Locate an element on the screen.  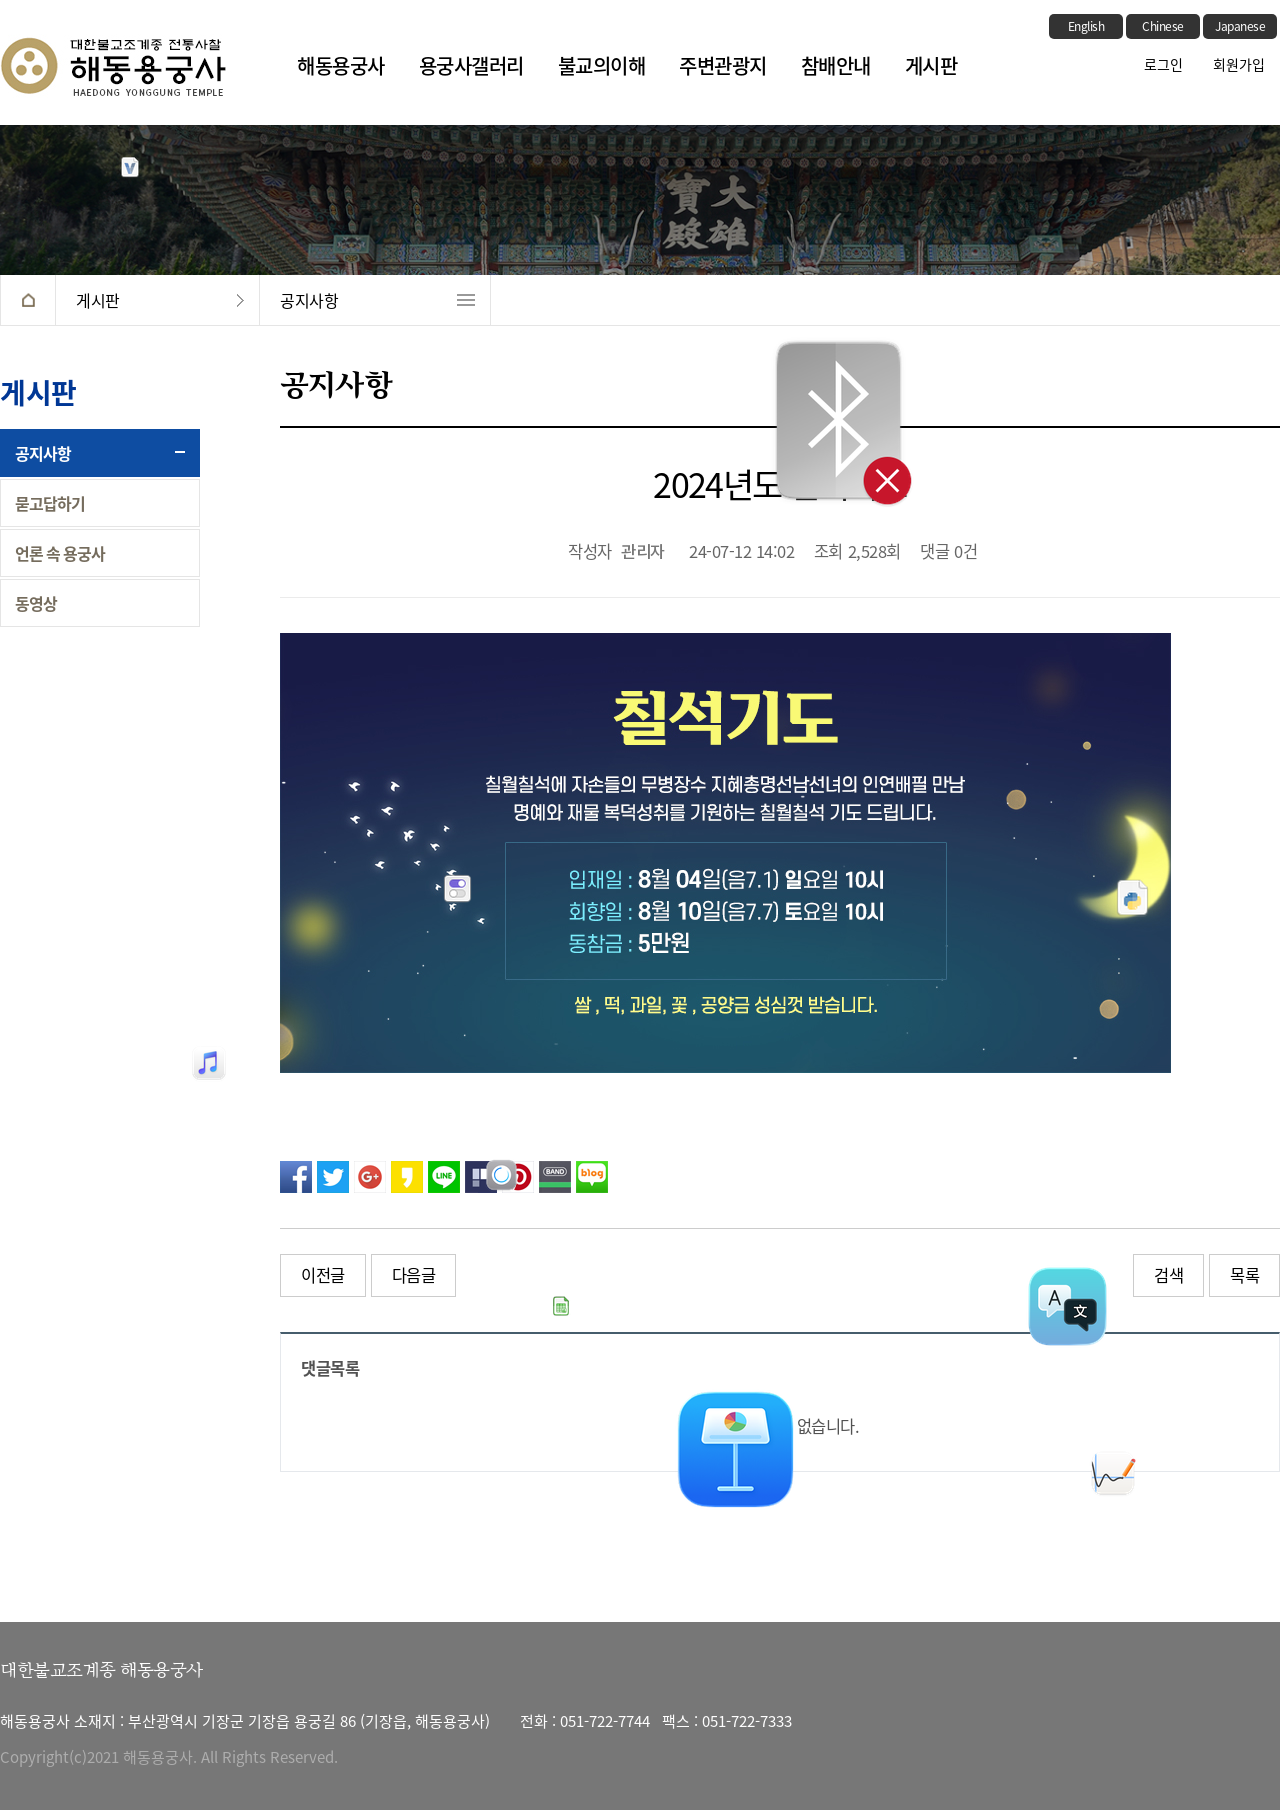
open the translation app is located at coordinates (1067, 1306).